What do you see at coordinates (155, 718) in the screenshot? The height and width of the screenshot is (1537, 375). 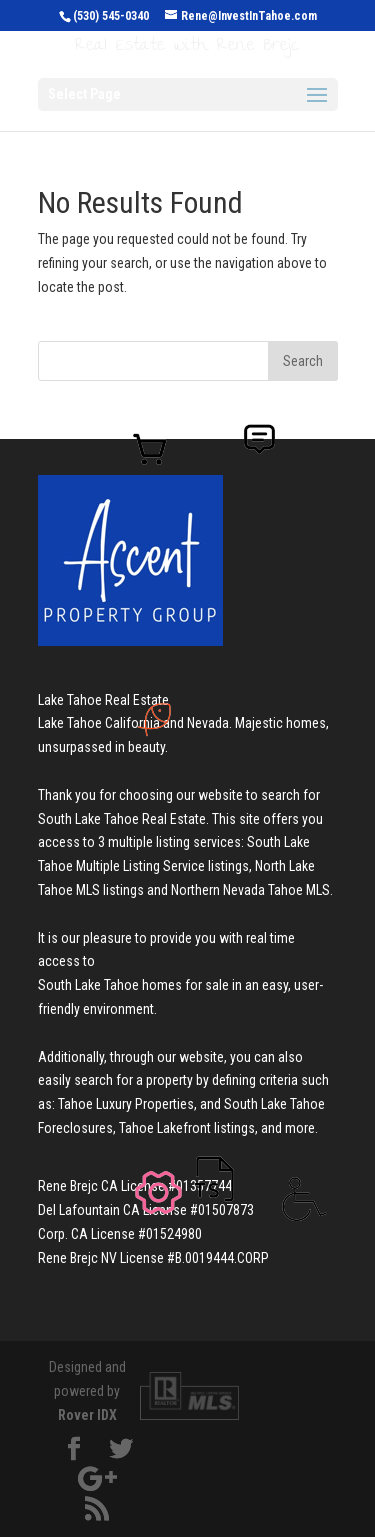 I see `access fishing or marine-related features` at bounding box center [155, 718].